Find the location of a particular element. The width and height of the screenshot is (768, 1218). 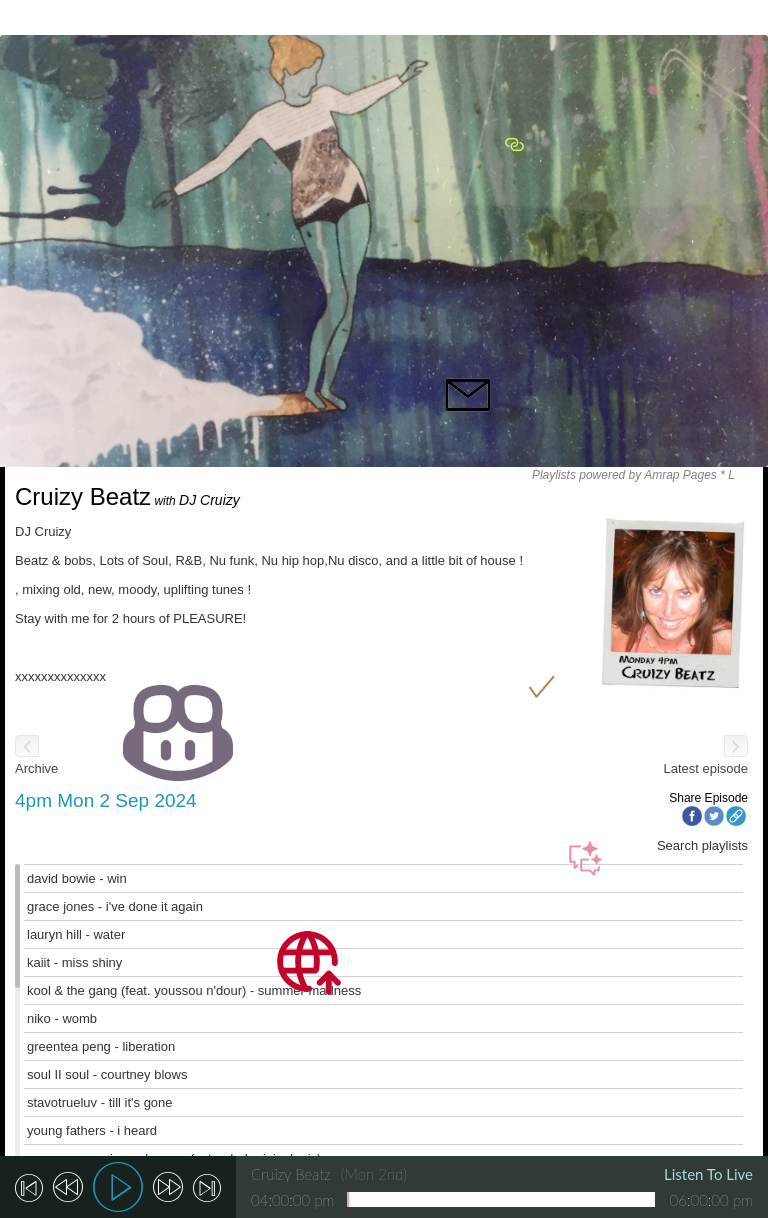

upload to the web or cloud is located at coordinates (307, 961).